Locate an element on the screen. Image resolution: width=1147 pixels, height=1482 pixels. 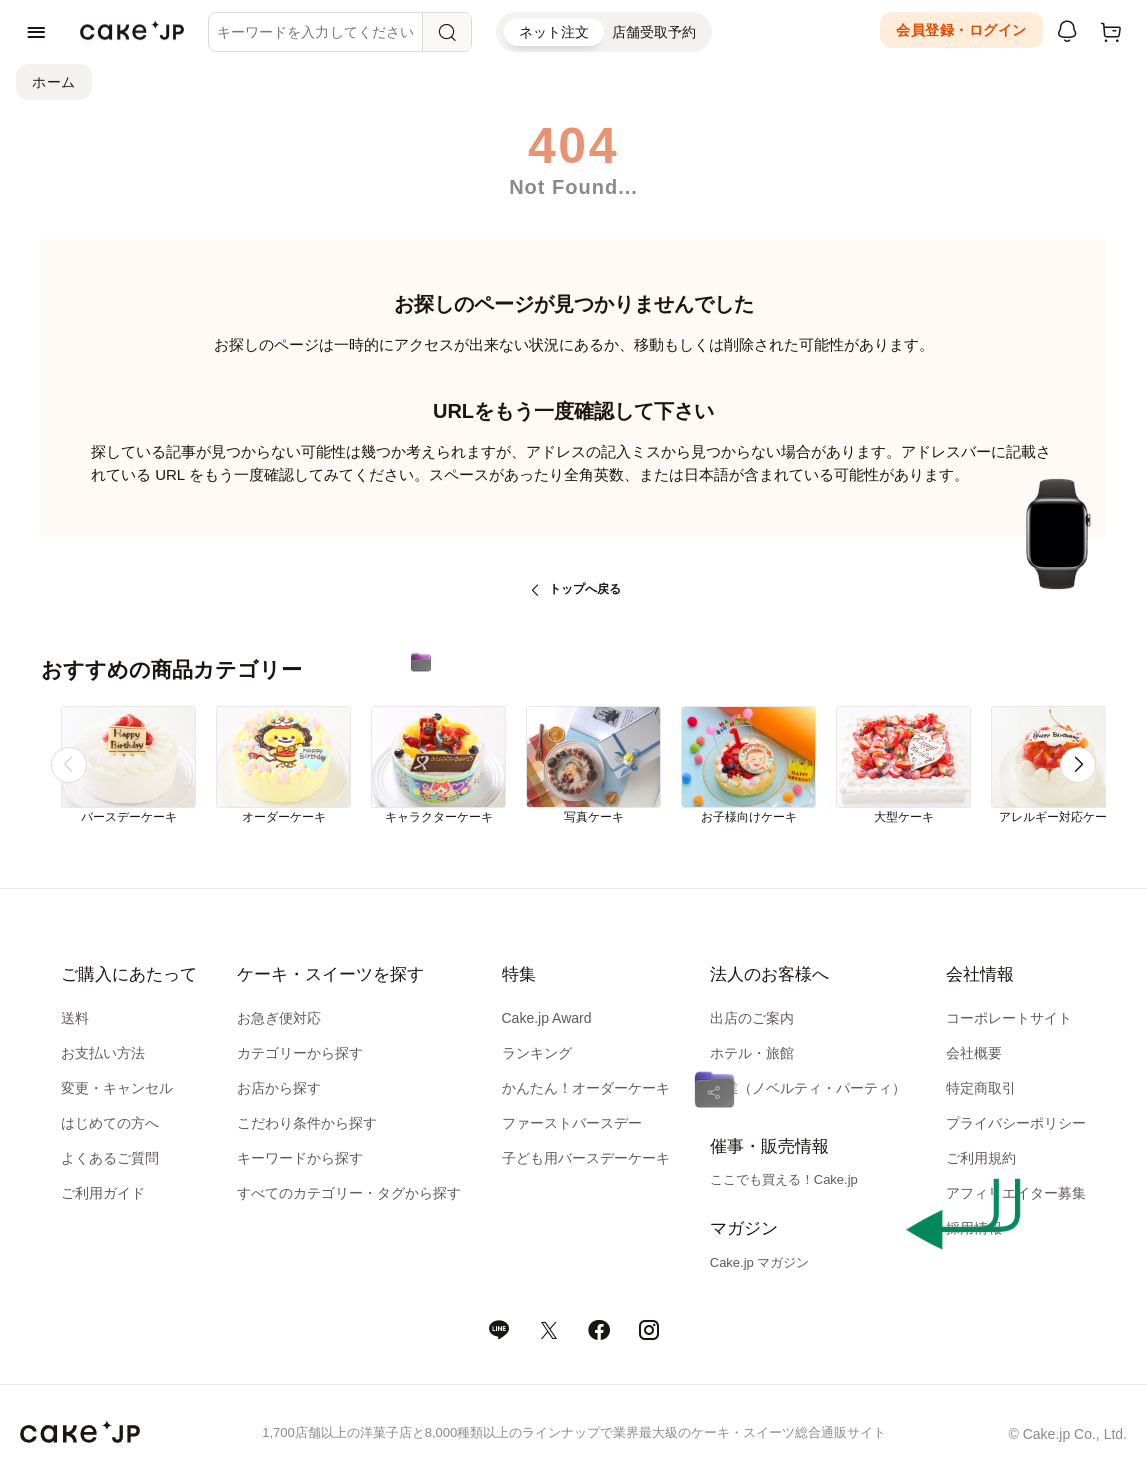
reply to all recipients of an email is located at coordinates (961, 1213).